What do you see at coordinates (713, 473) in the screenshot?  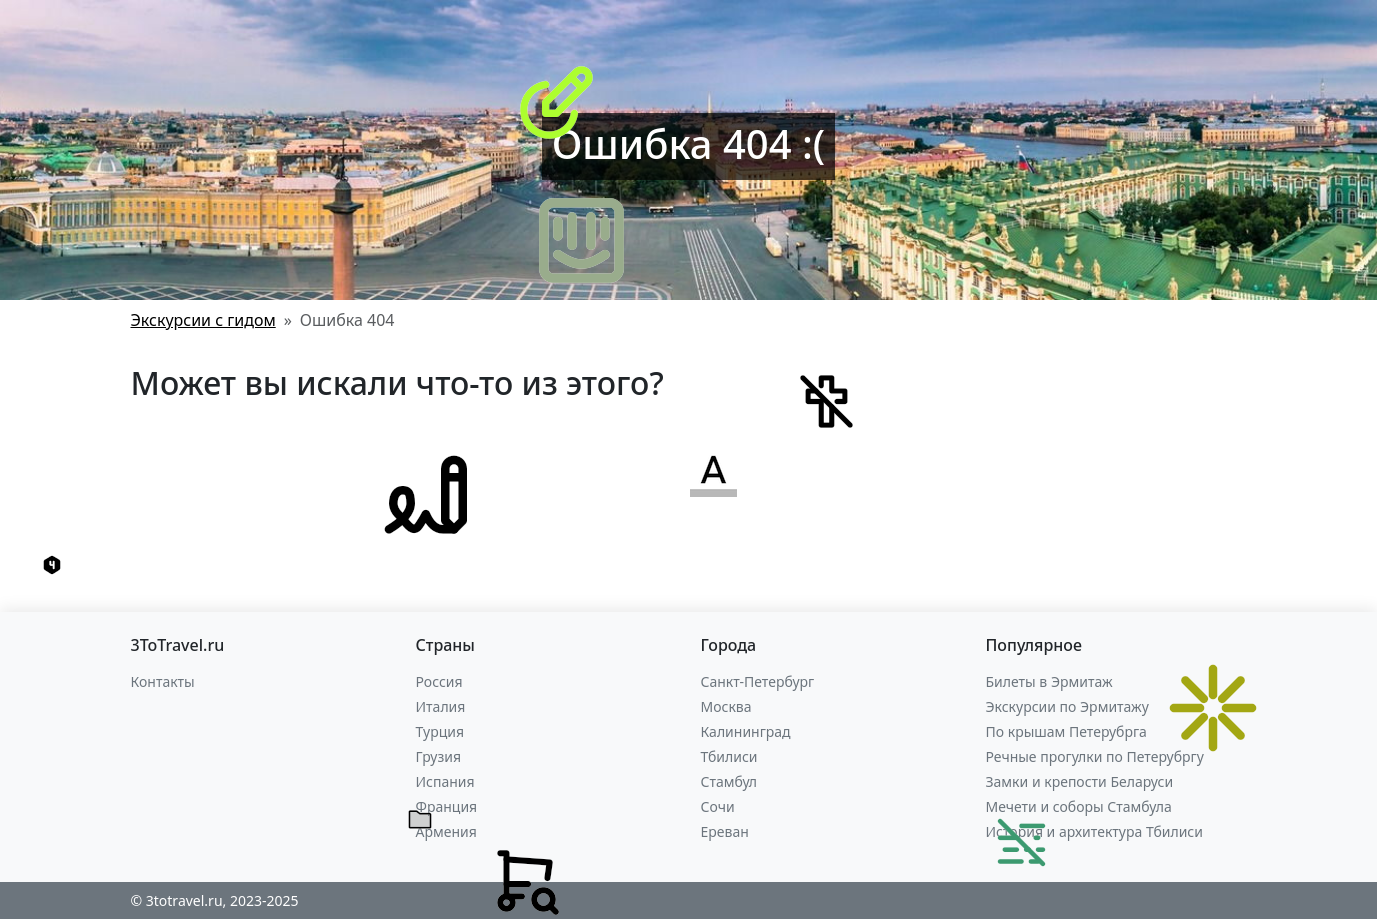 I see `change text color` at bounding box center [713, 473].